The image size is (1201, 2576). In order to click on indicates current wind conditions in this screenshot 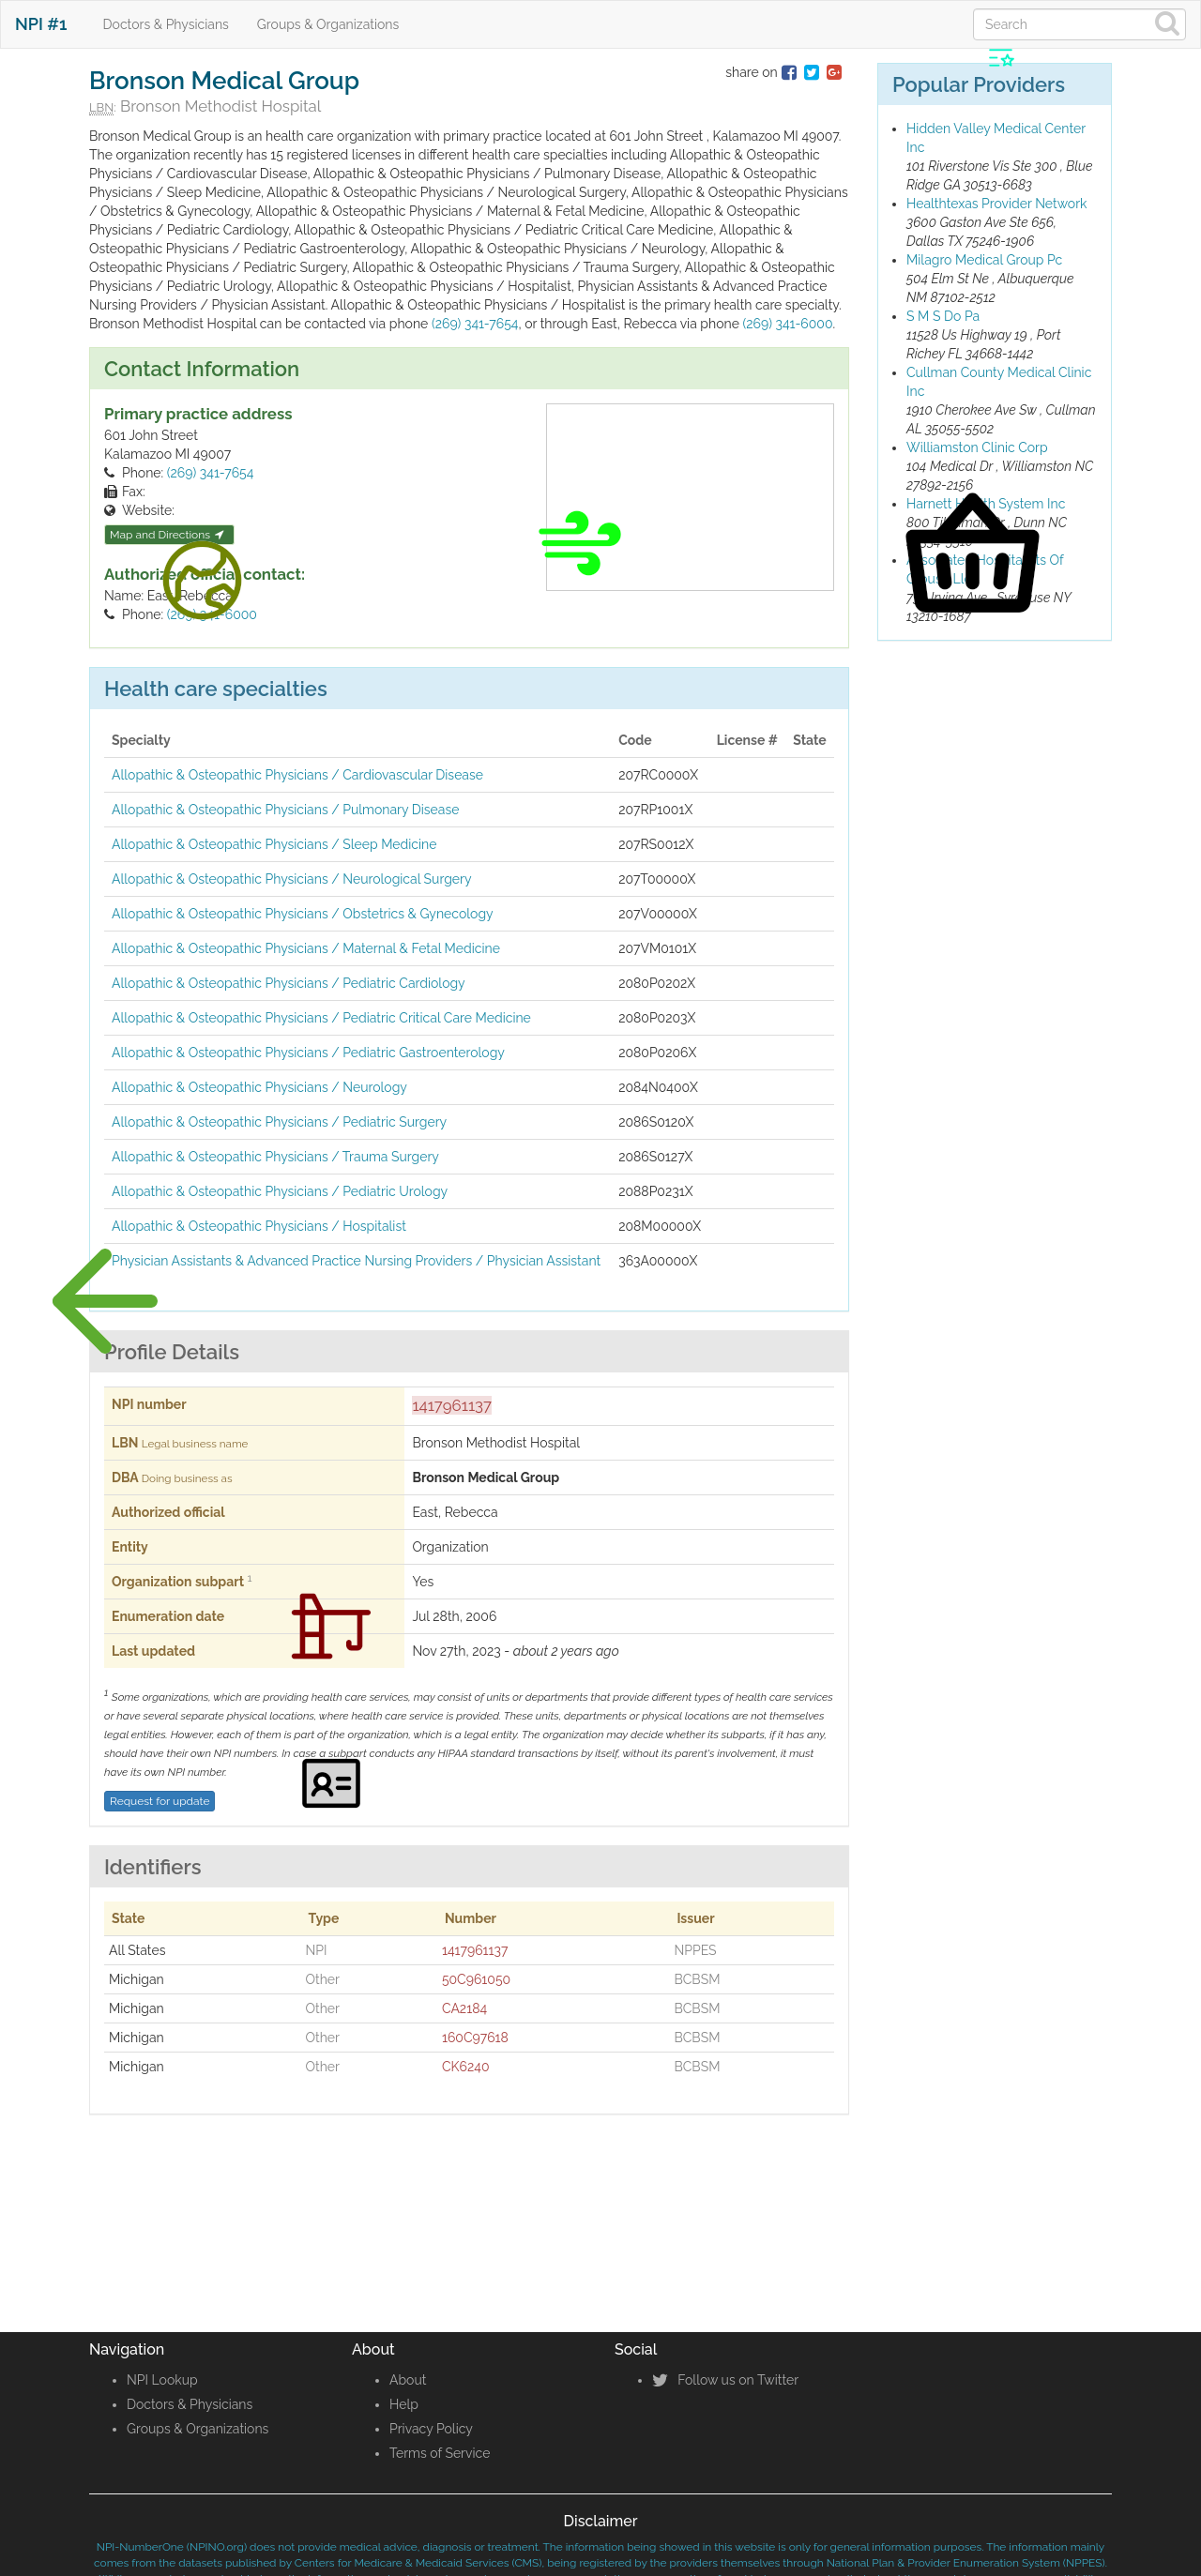, I will do `click(580, 543)`.